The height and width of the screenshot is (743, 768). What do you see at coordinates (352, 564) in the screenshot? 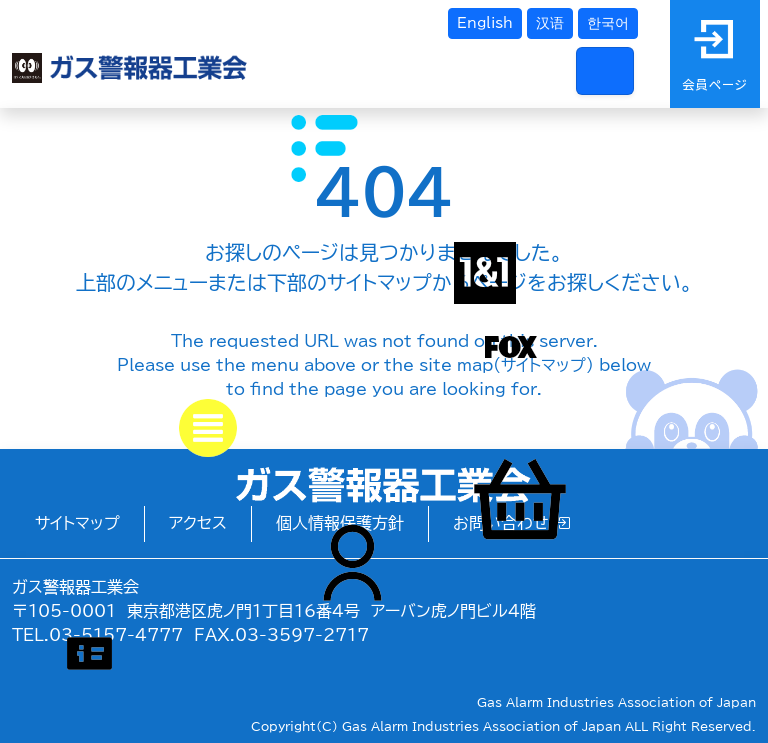
I see `view your profile` at bounding box center [352, 564].